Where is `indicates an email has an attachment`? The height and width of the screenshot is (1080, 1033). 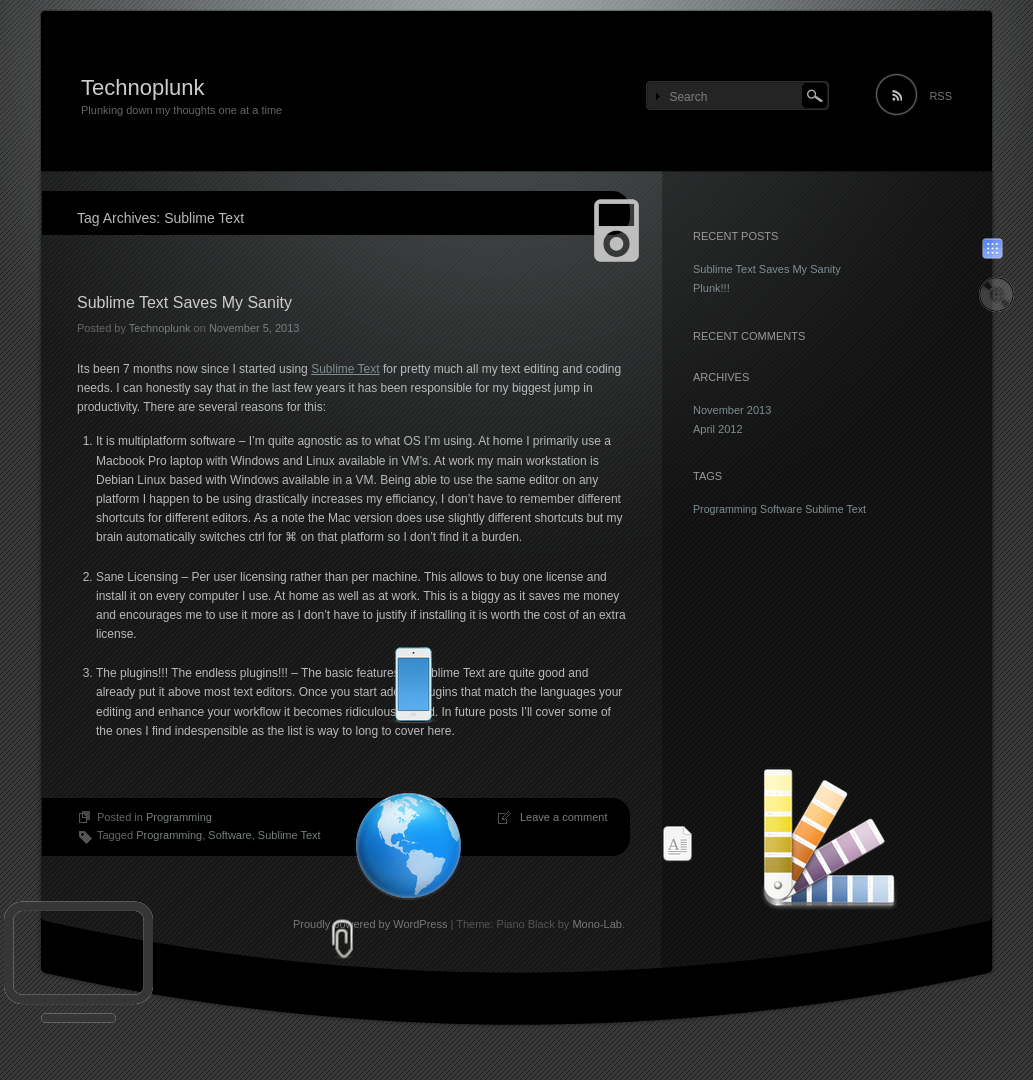 indicates an email has an attachment is located at coordinates (342, 938).